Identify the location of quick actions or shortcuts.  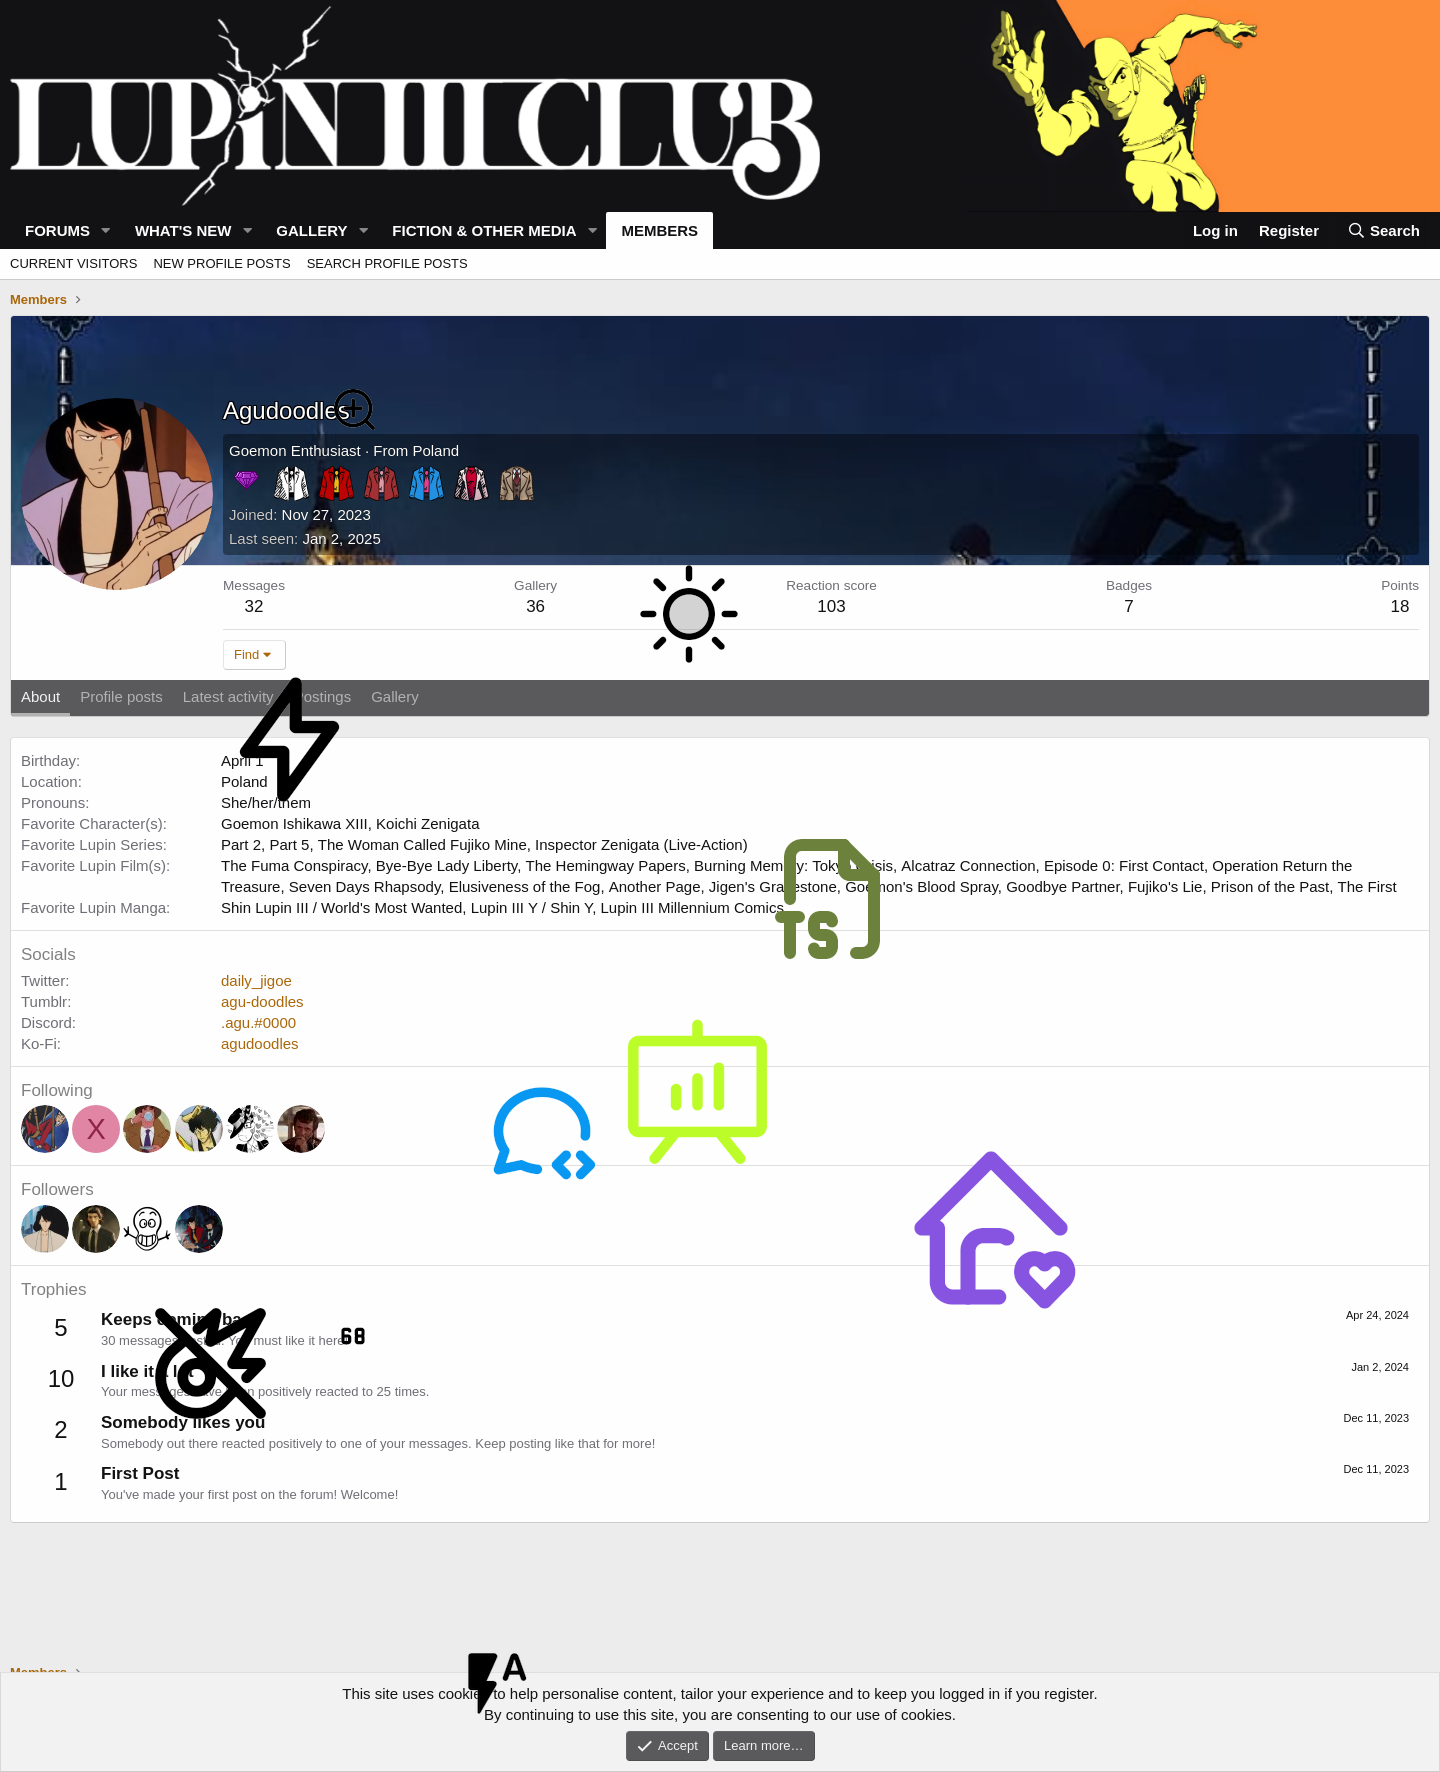
(289, 739).